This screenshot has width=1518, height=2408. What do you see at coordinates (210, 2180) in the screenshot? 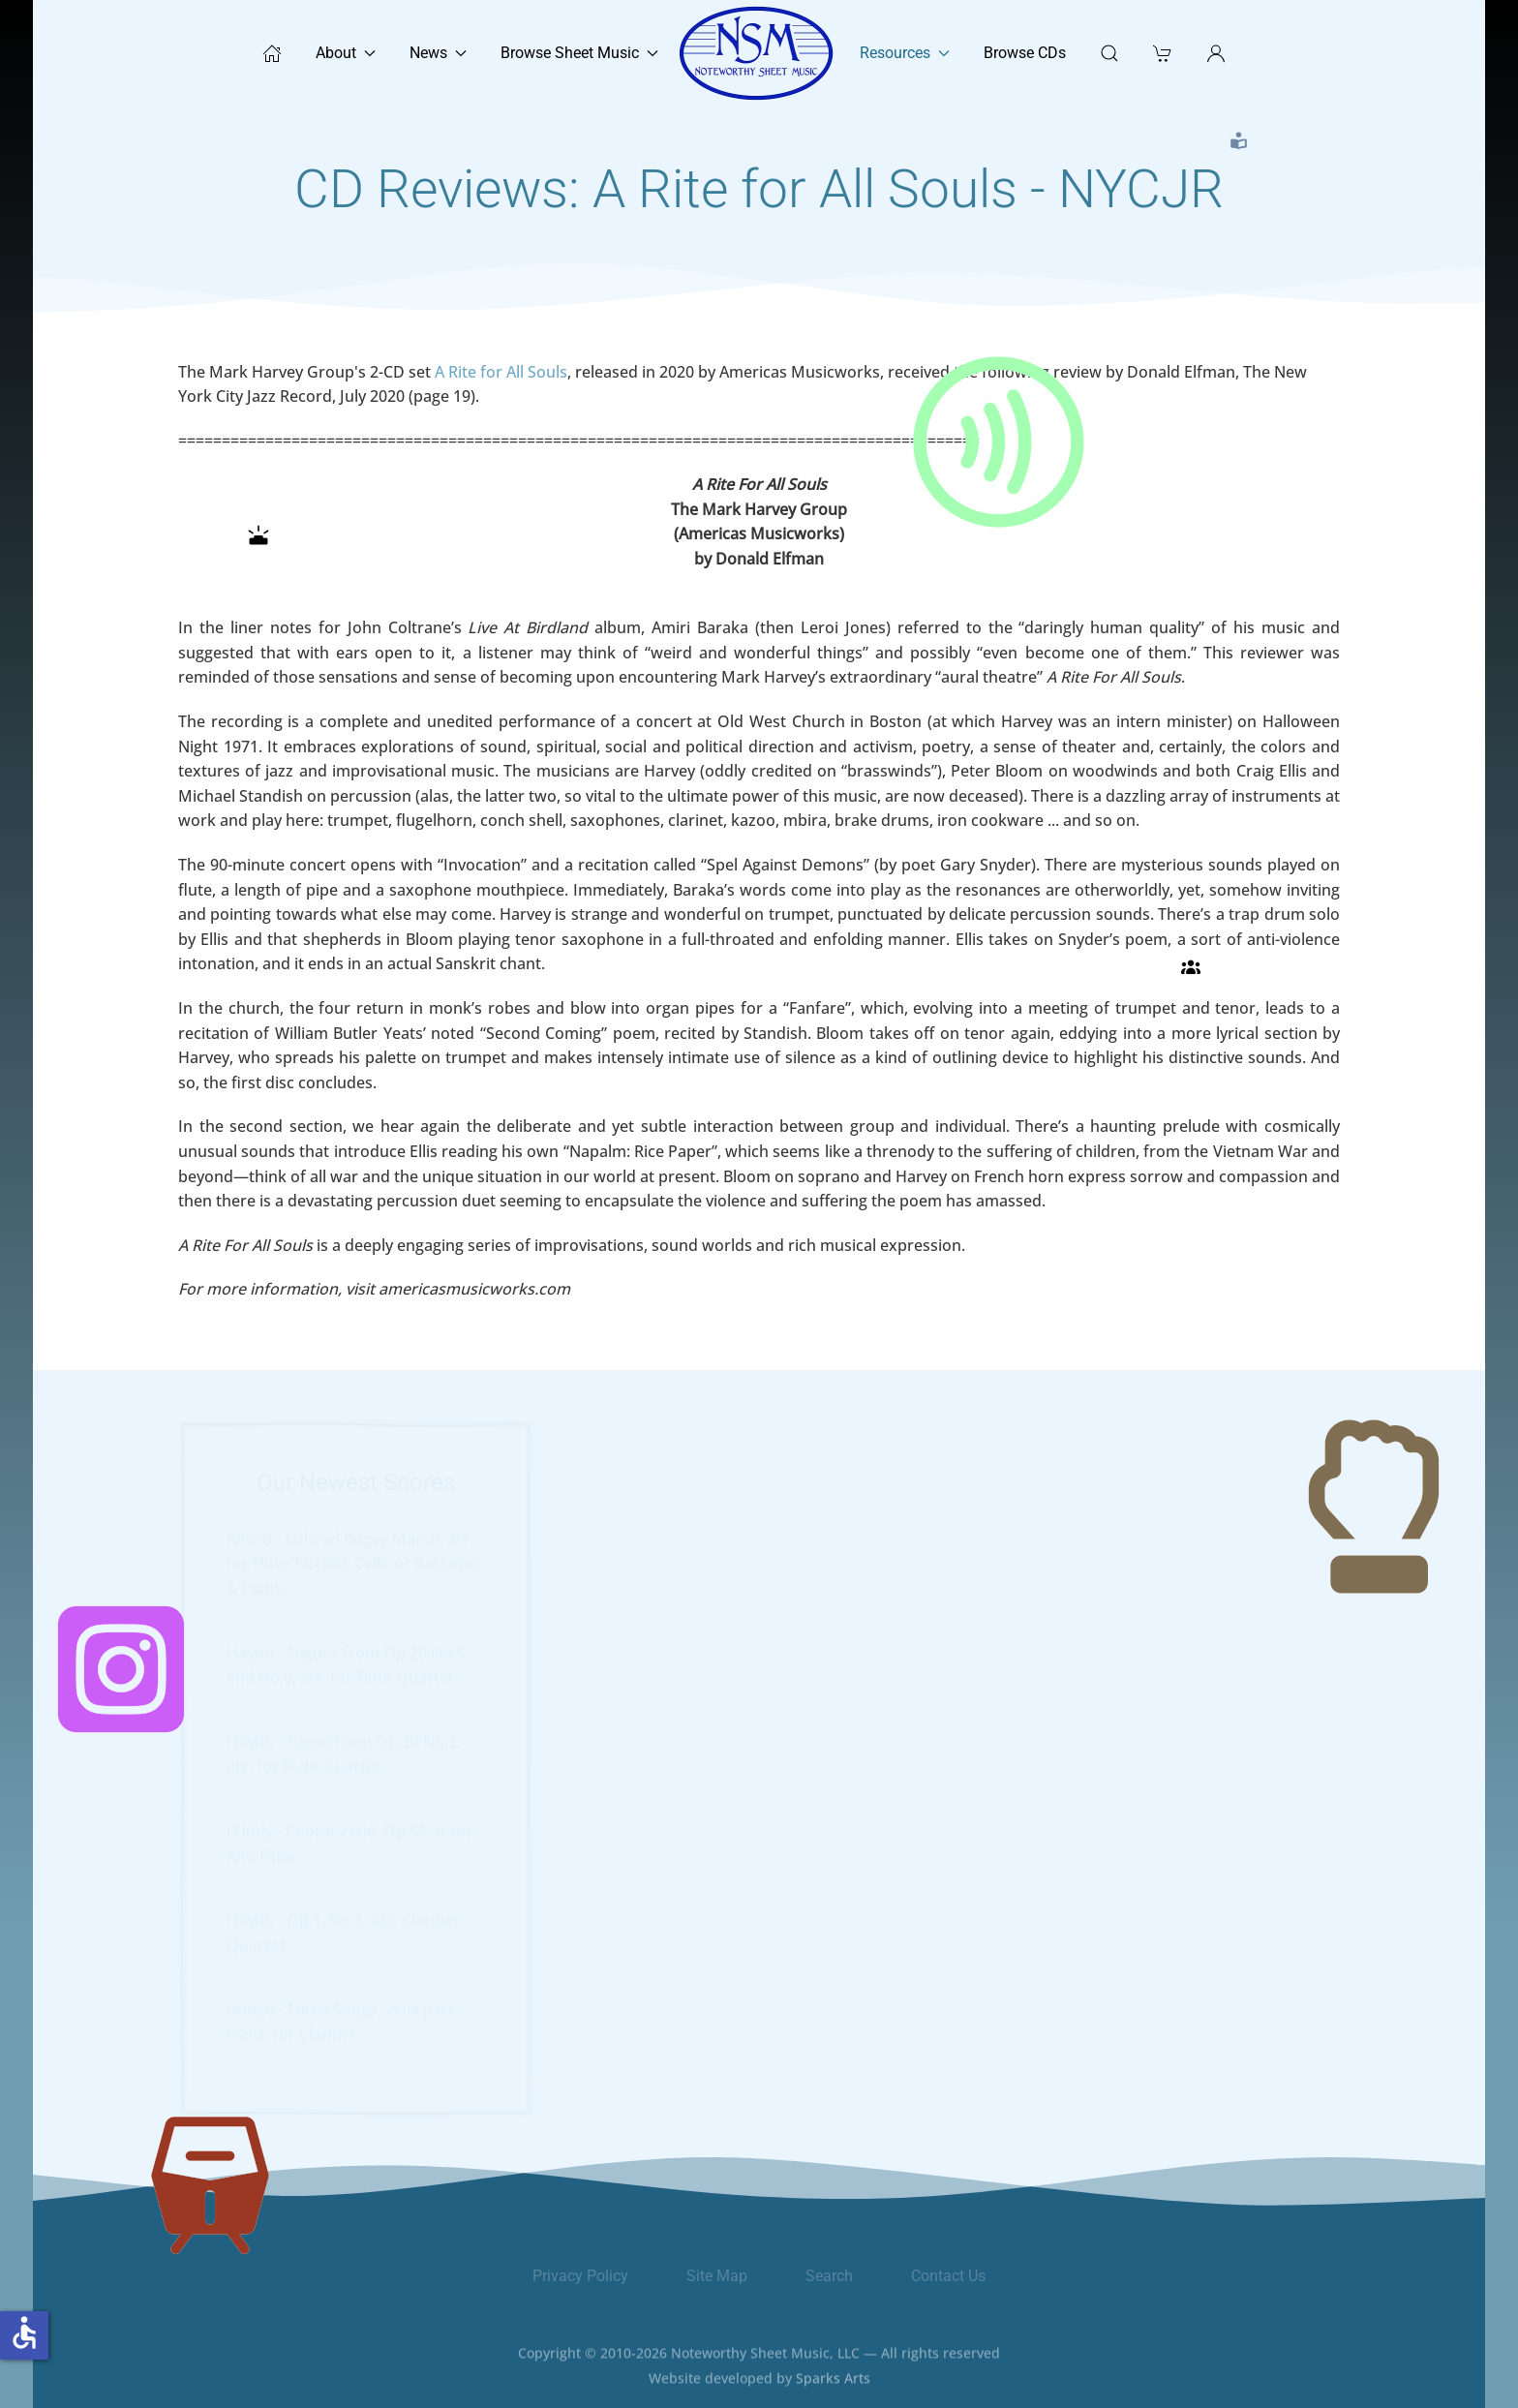
I see `access regional train schedules` at bounding box center [210, 2180].